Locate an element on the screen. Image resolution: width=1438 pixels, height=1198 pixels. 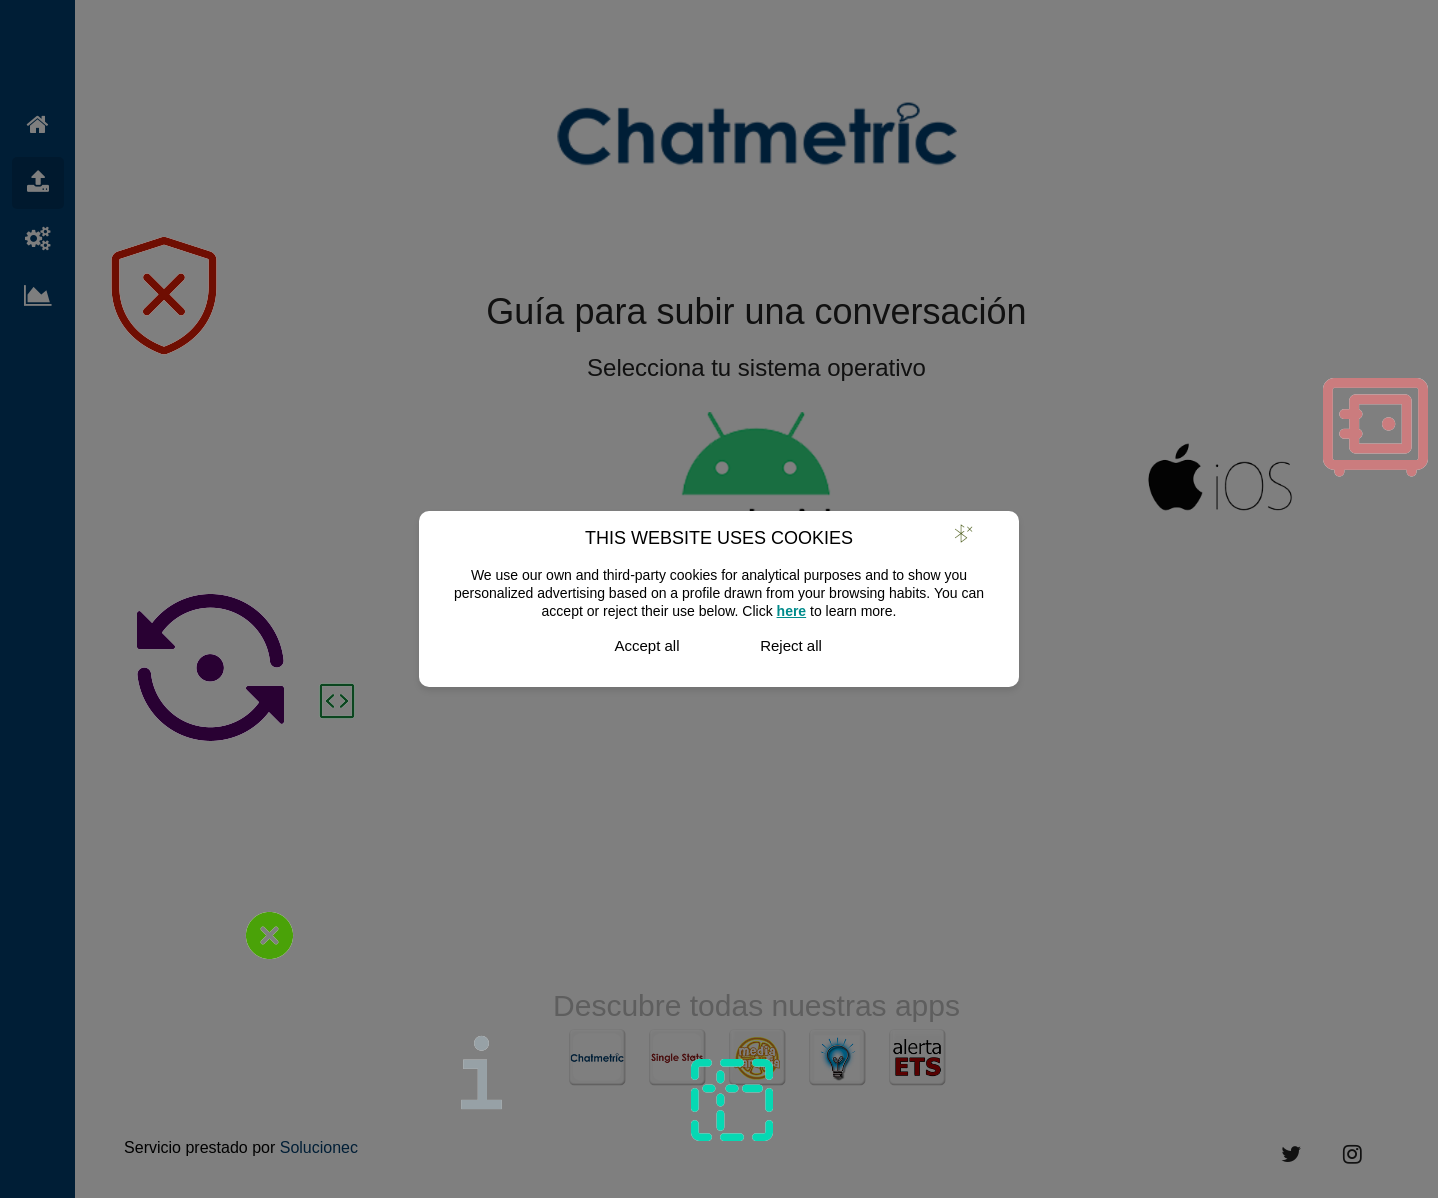
view more information or details is located at coordinates (481, 1072).